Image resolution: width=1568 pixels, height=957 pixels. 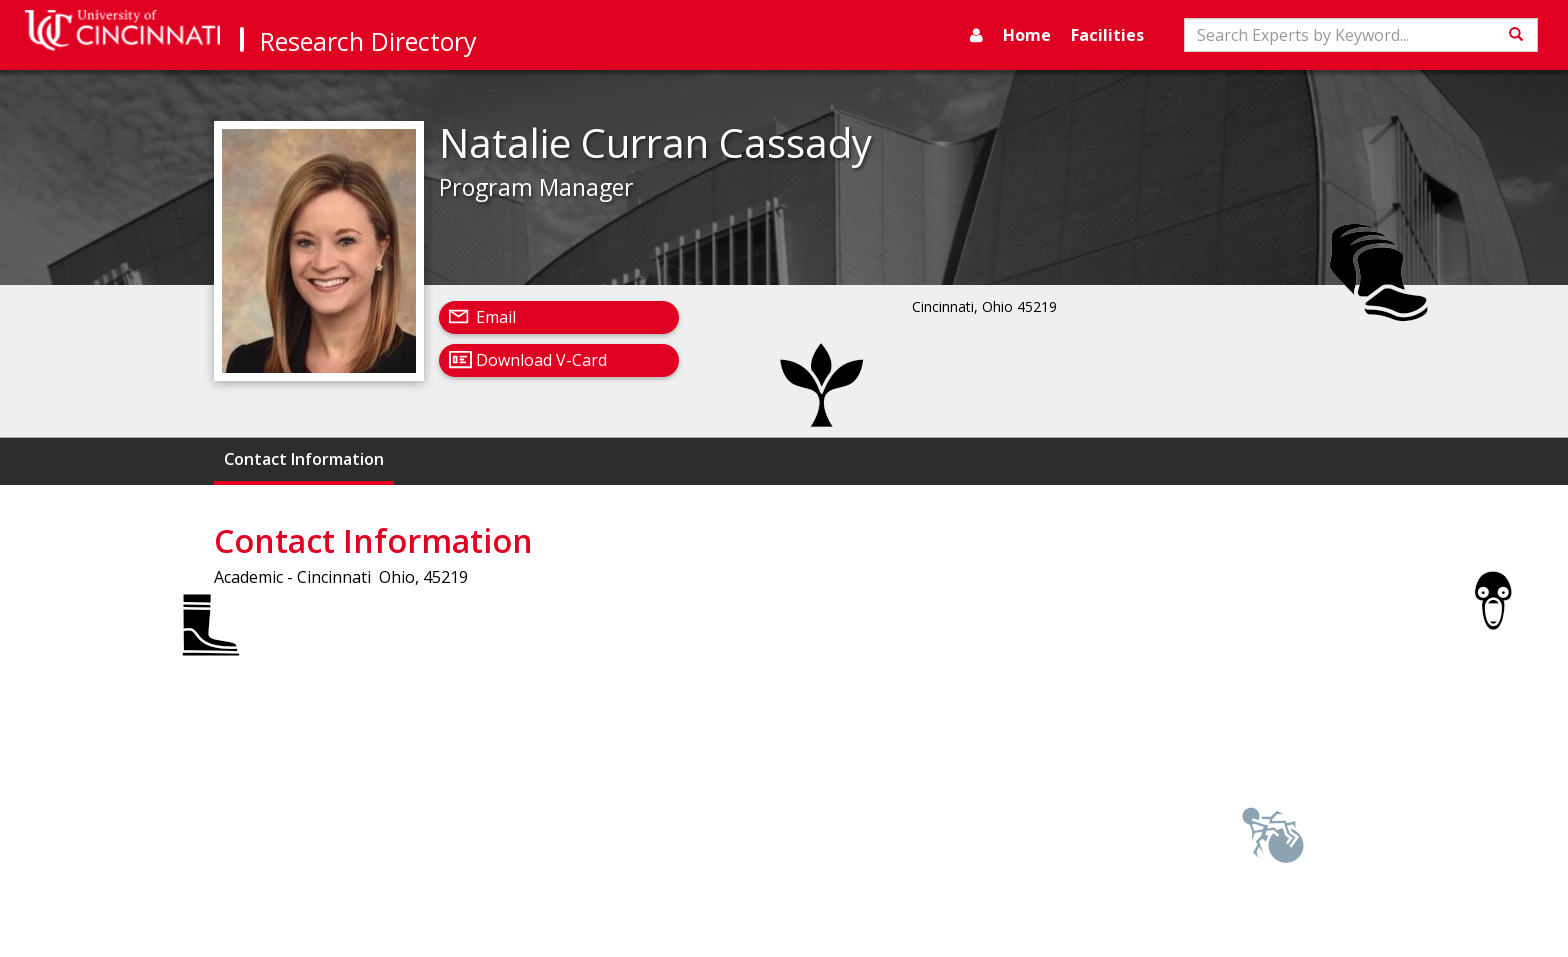 I want to click on bread or bakery item in a cooking game, so click(x=1378, y=273).